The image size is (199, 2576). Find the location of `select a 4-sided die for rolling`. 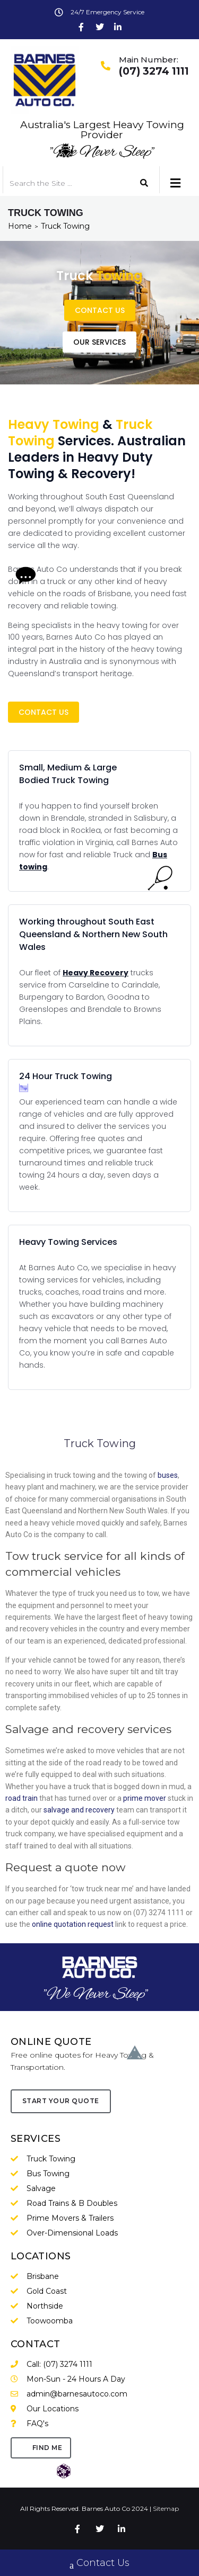

select a 4-sided die for rolling is located at coordinates (135, 2052).